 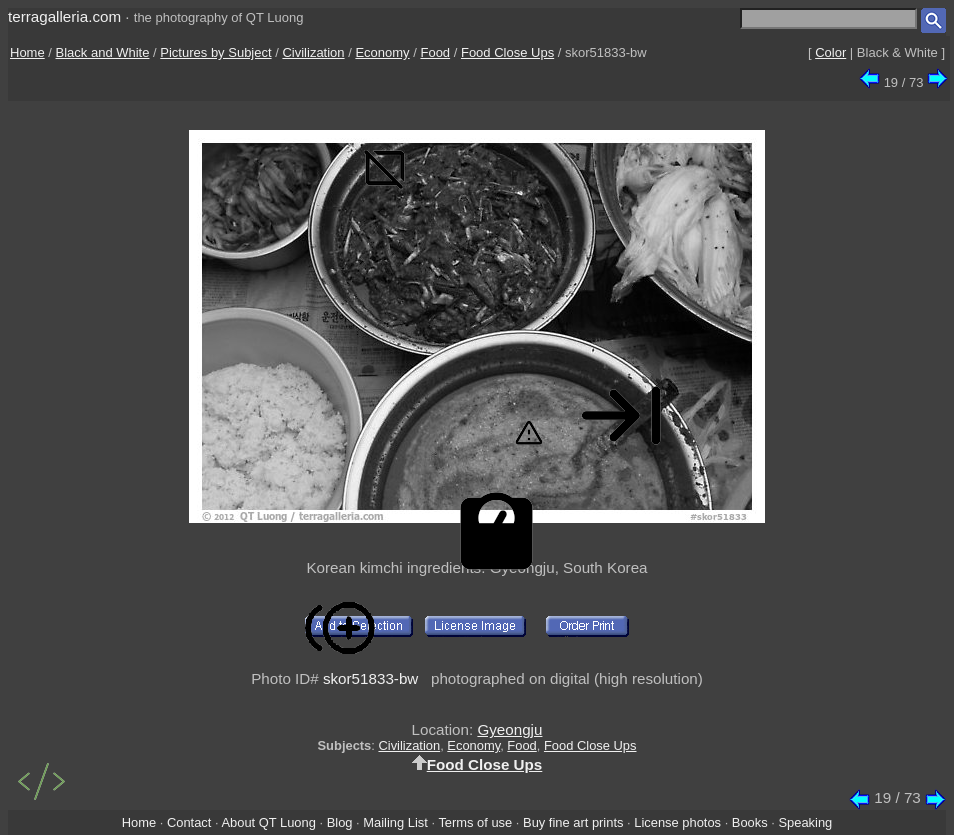 I want to click on duplicate or copy a control point, so click(x=340, y=628).